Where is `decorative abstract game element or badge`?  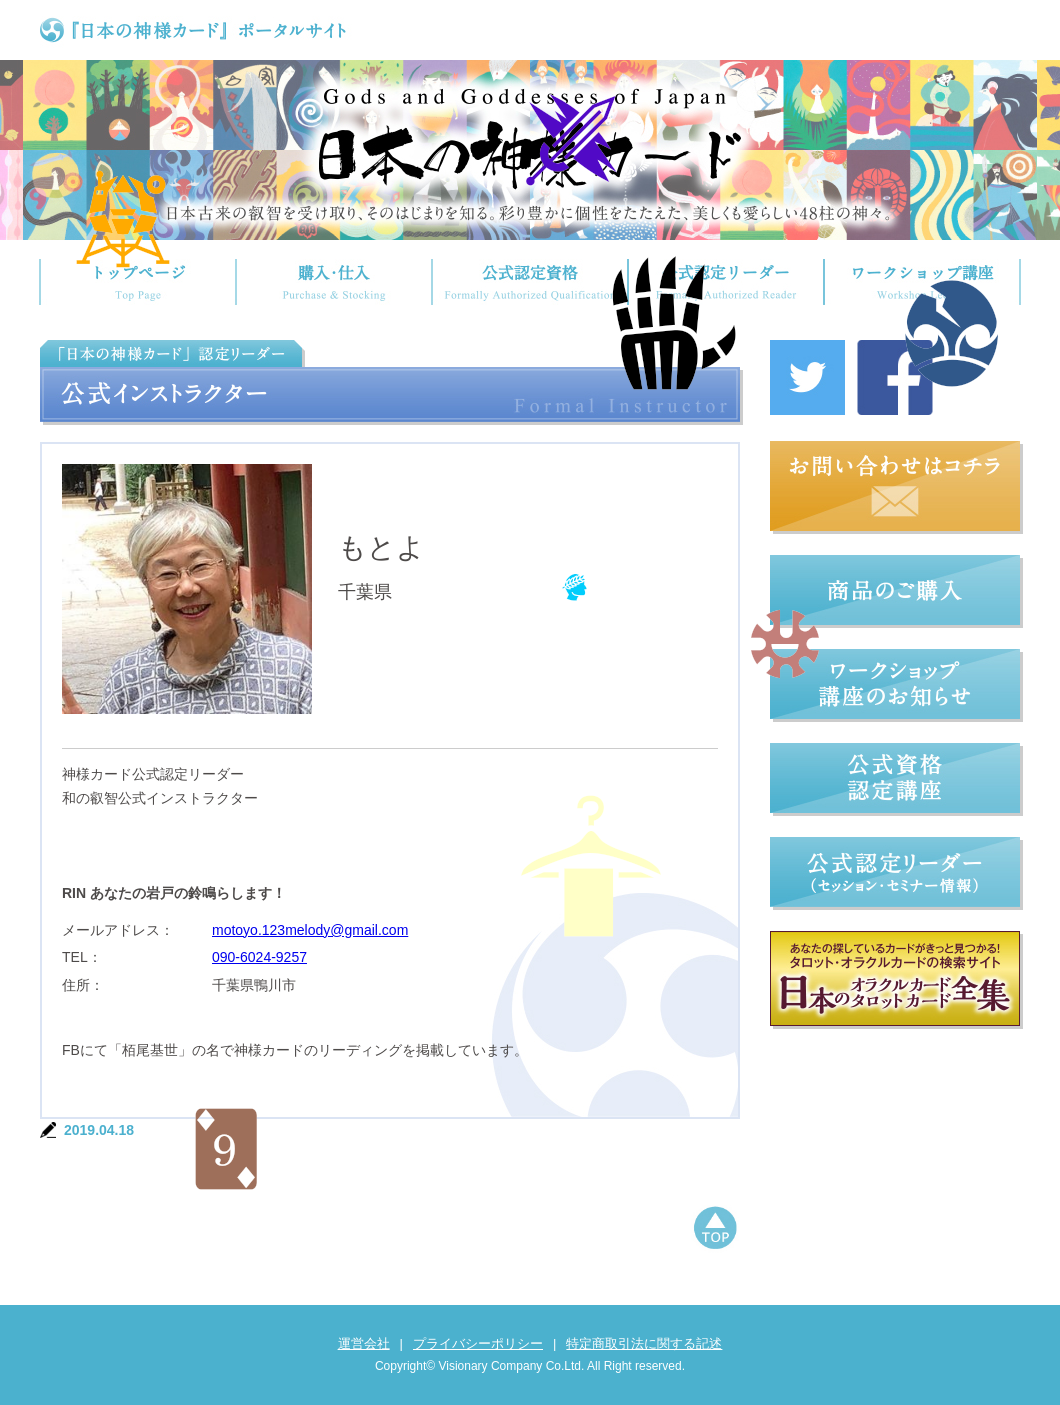
decorative abstract game element or badge is located at coordinates (785, 644).